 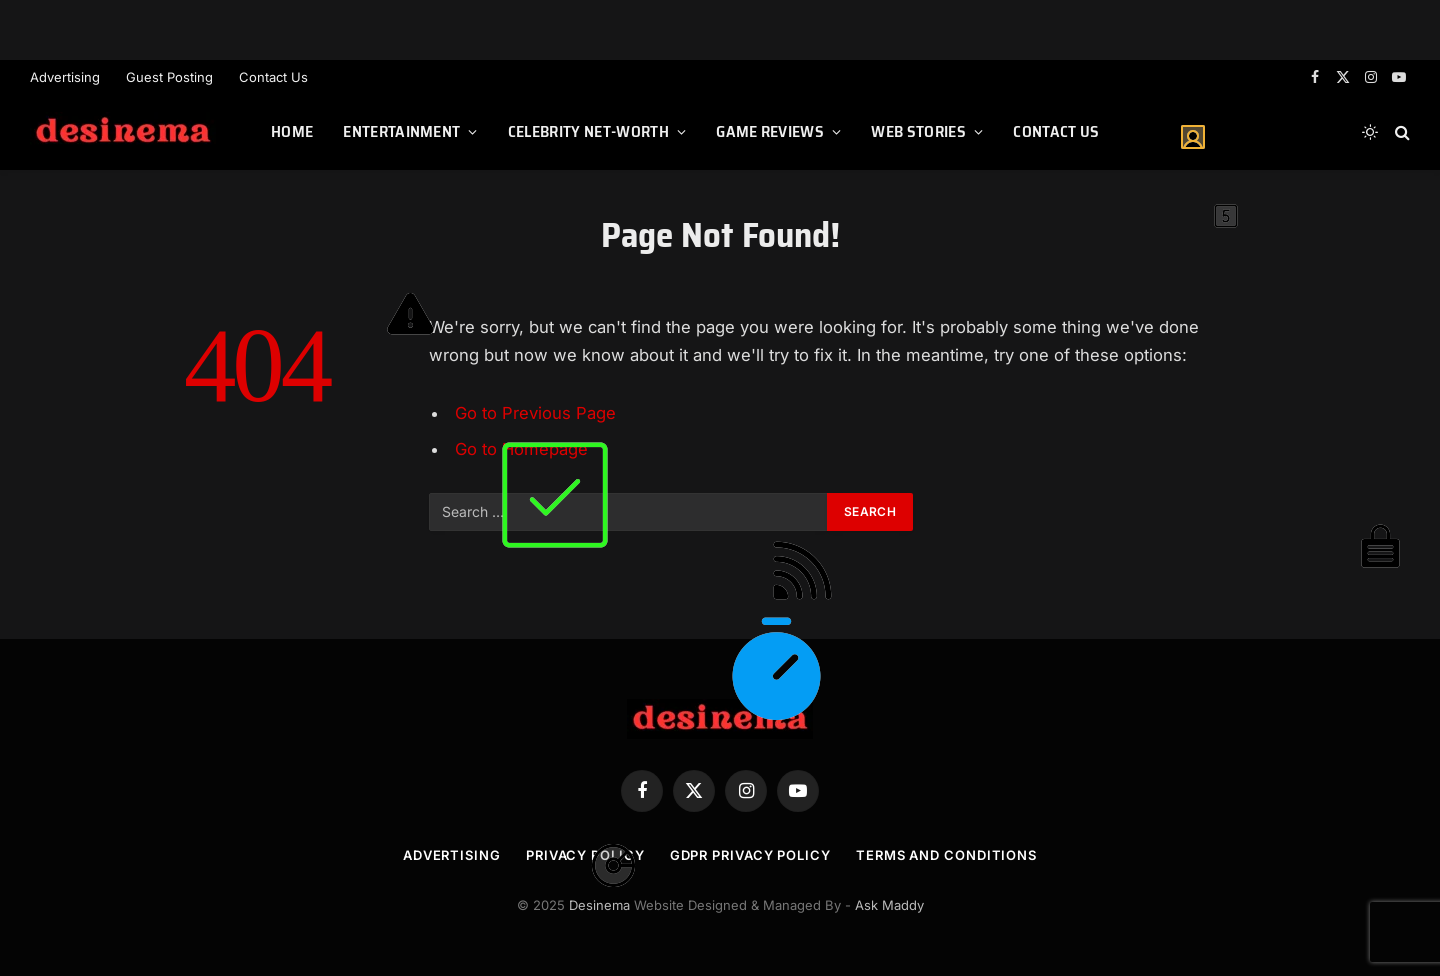 I want to click on select or input the number five, so click(x=1226, y=216).